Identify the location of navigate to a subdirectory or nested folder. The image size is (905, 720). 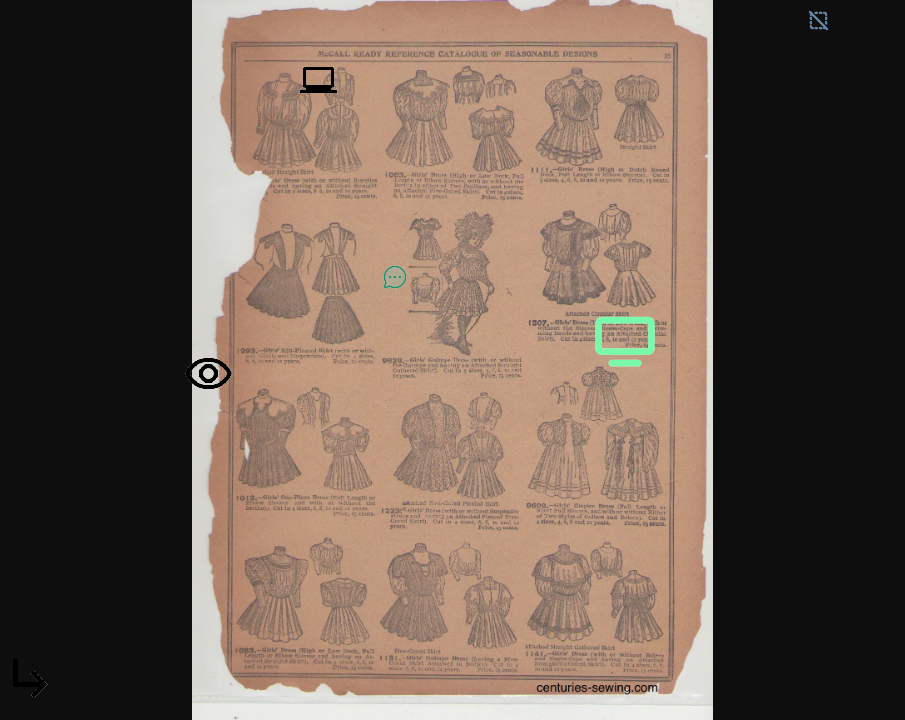
(31, 677).